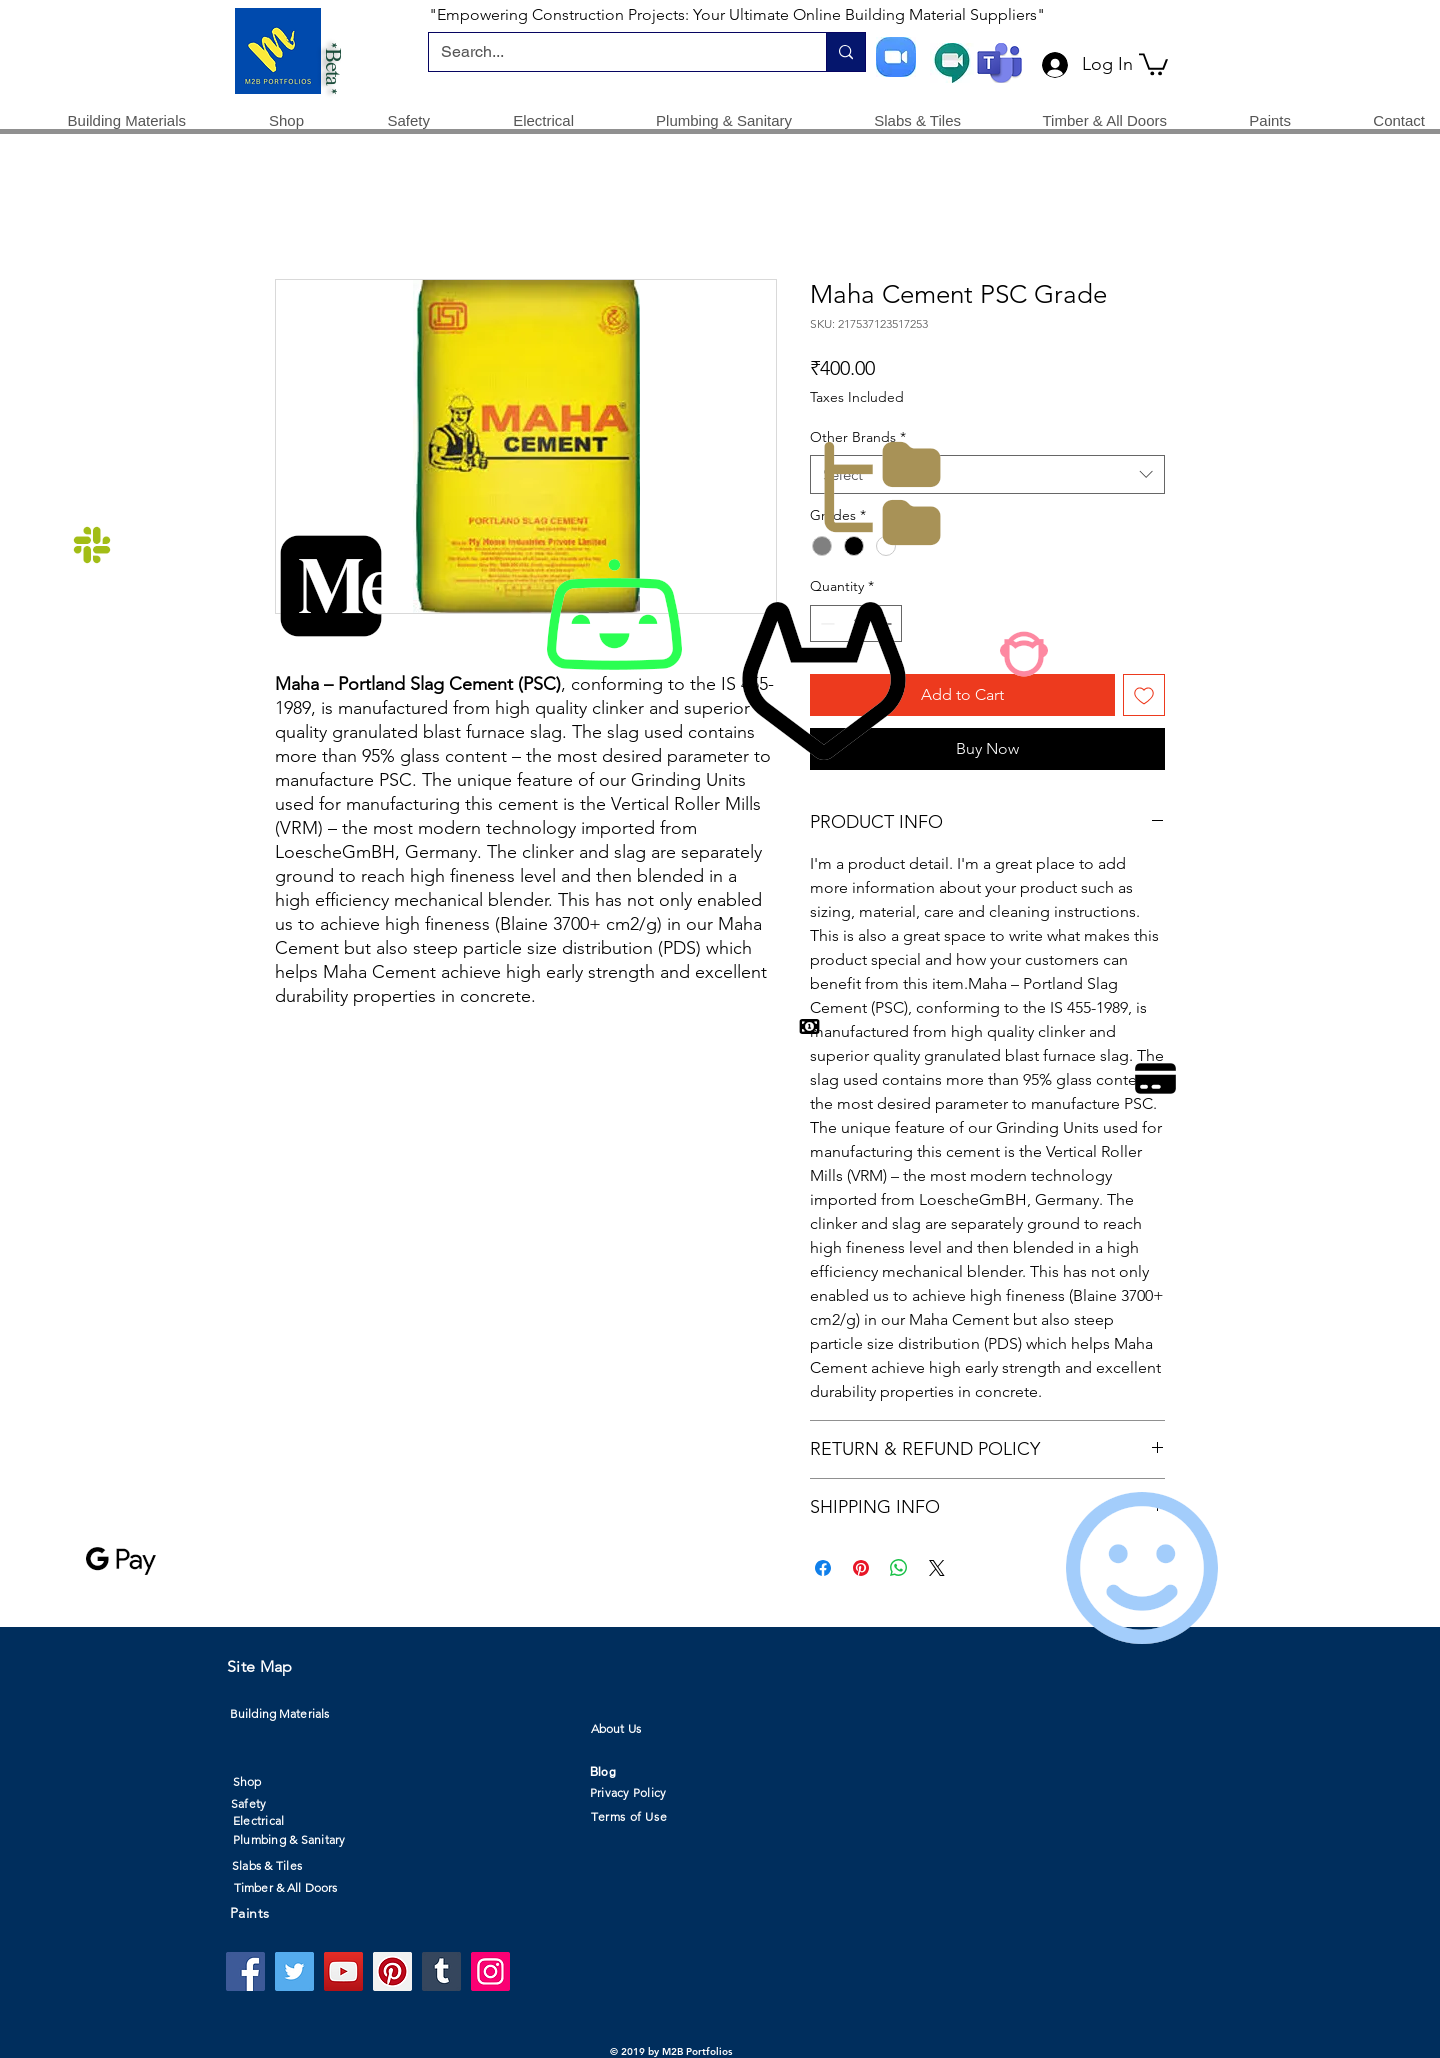  Describe the element at coordinates (882, 493) in the screenshot. I see `browse folder hierarchy` at that location.